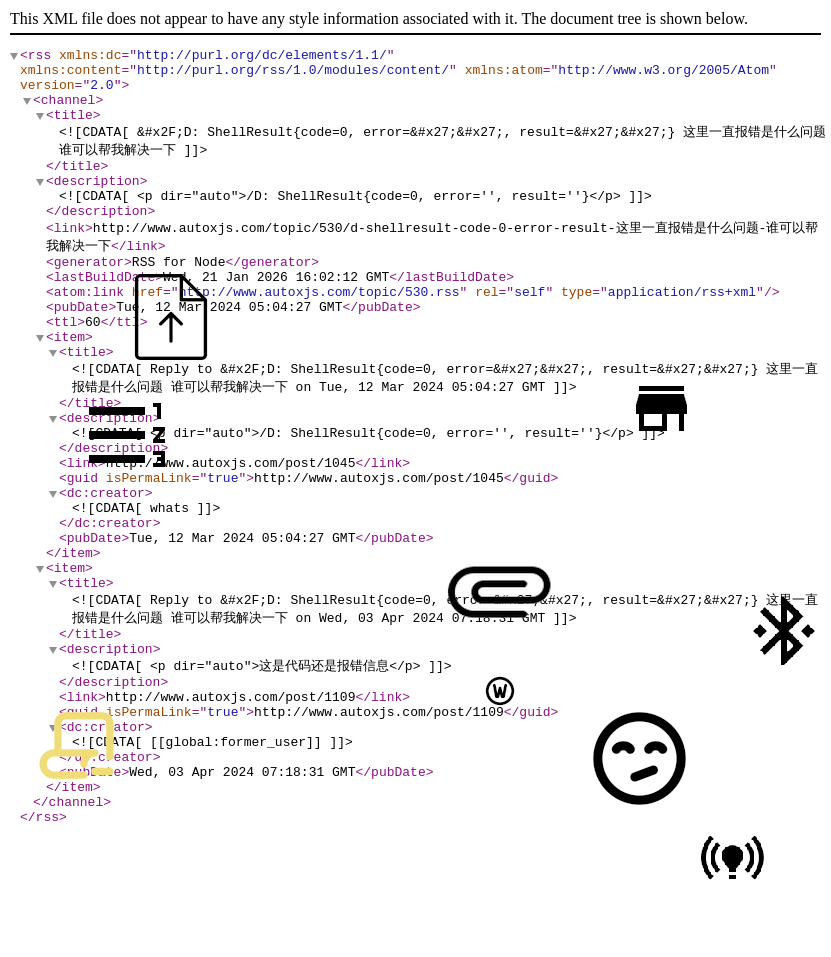 The width and height of the screenshot is (831, 957). Describe the element at coordinates (76, 745) in the screenshot. I see `remove a script or code file` at that location.